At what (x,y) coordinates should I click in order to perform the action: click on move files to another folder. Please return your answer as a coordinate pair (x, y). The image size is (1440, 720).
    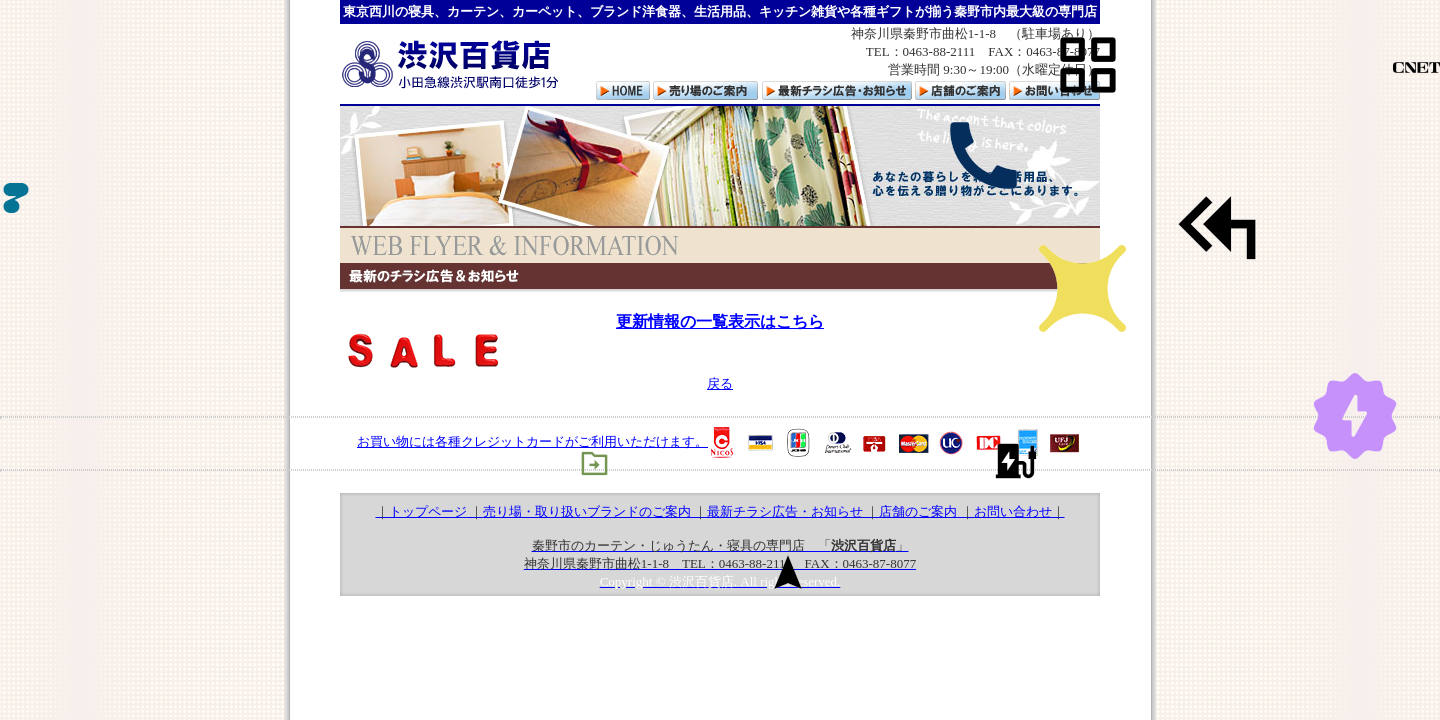
    Looking at the image, I should click on (594, 463).